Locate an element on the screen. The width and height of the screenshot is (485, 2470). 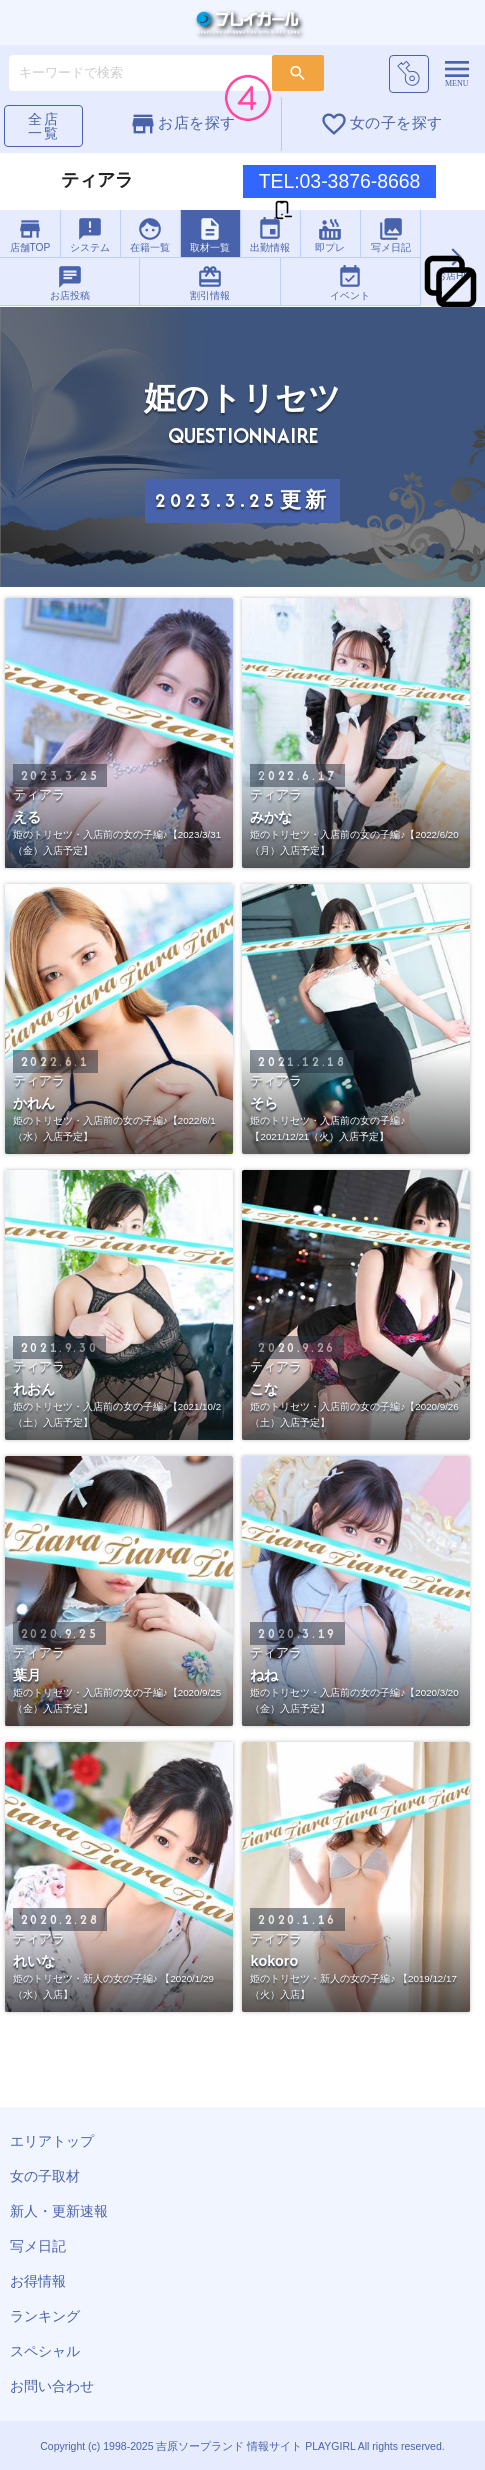
indicates step four in a multi-step process is located at coordinates (248, 98).